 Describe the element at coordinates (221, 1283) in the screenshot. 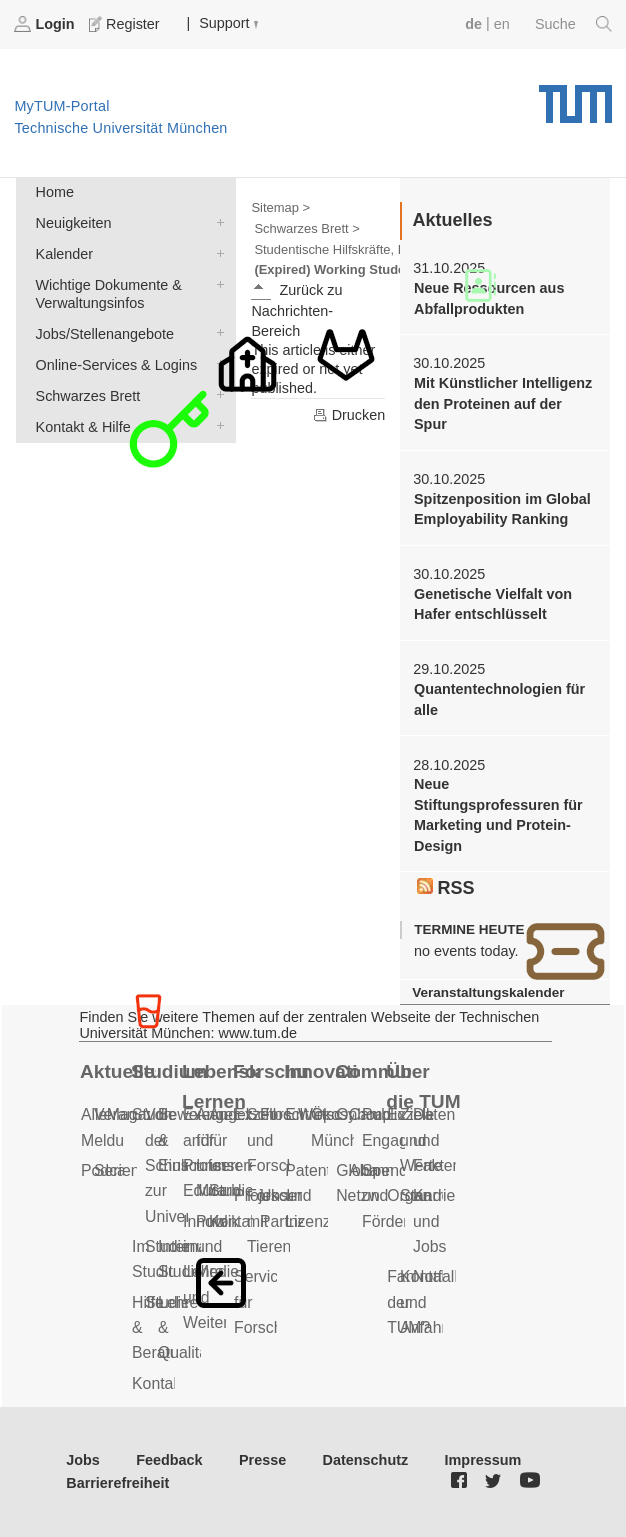

I see `go back to the previous screen` at that location.